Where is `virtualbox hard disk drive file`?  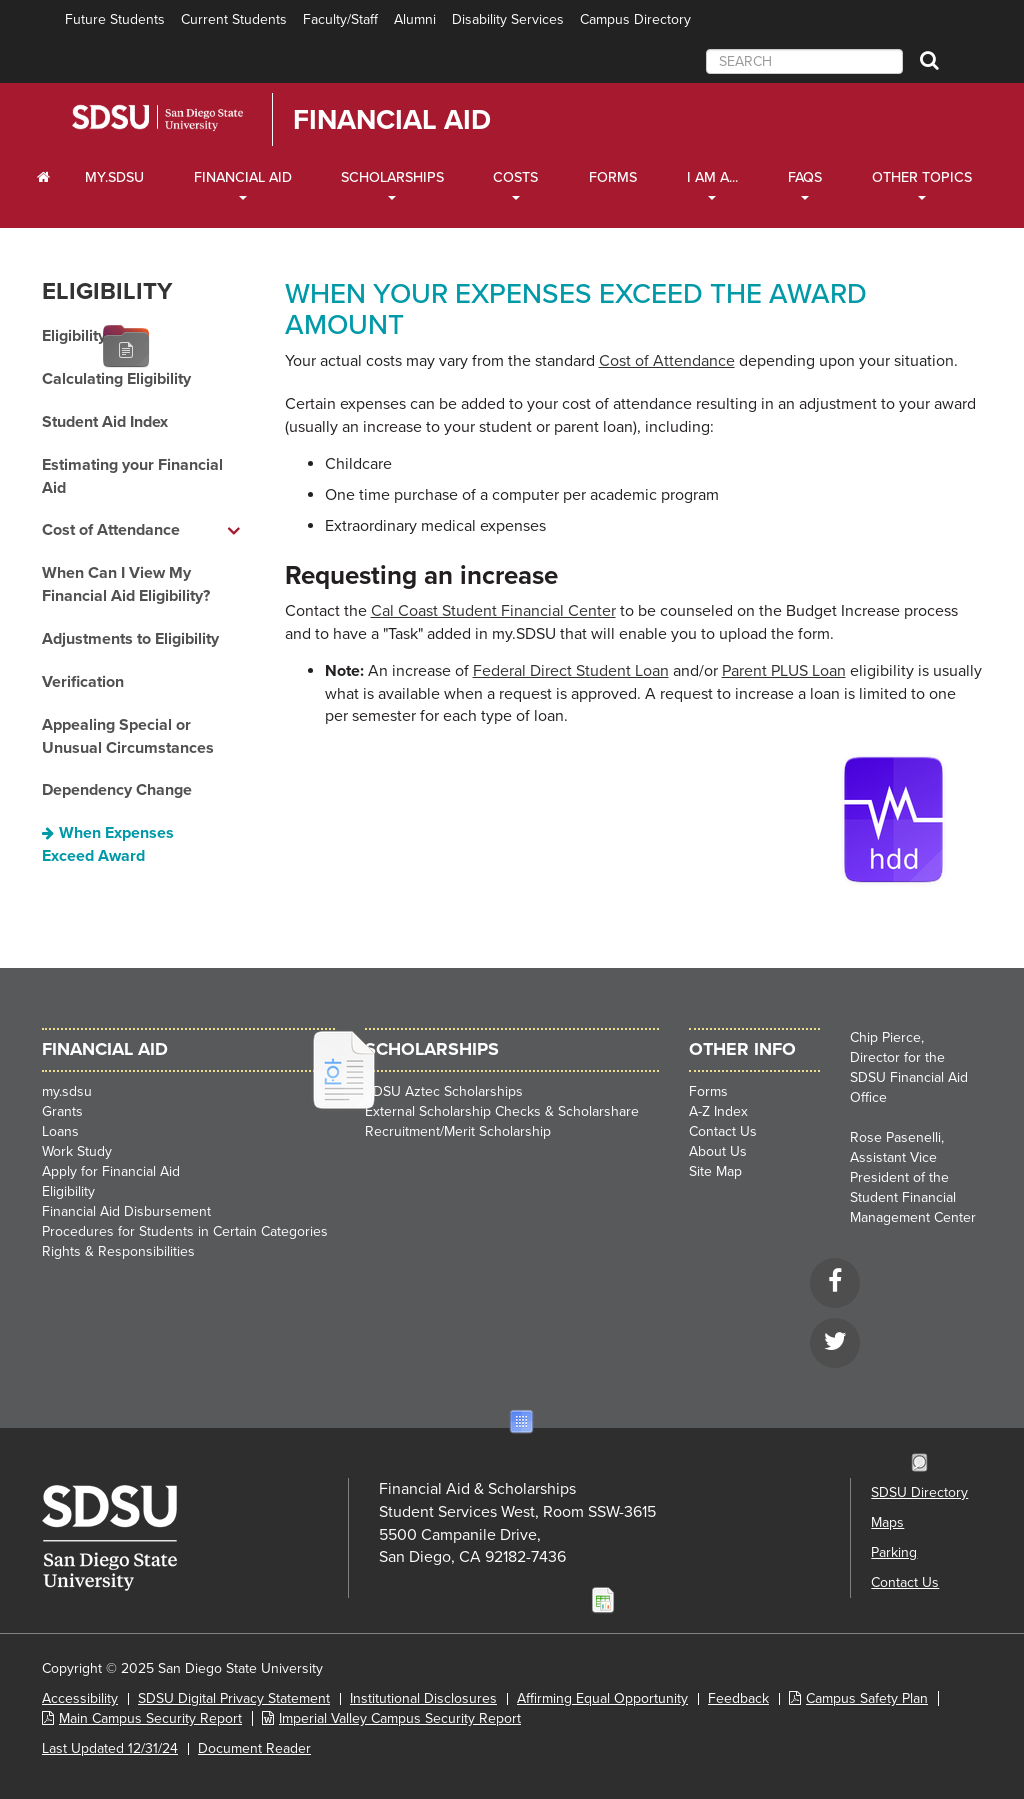 virtualbox hard disk drive file is located at coordinates (893, 819).